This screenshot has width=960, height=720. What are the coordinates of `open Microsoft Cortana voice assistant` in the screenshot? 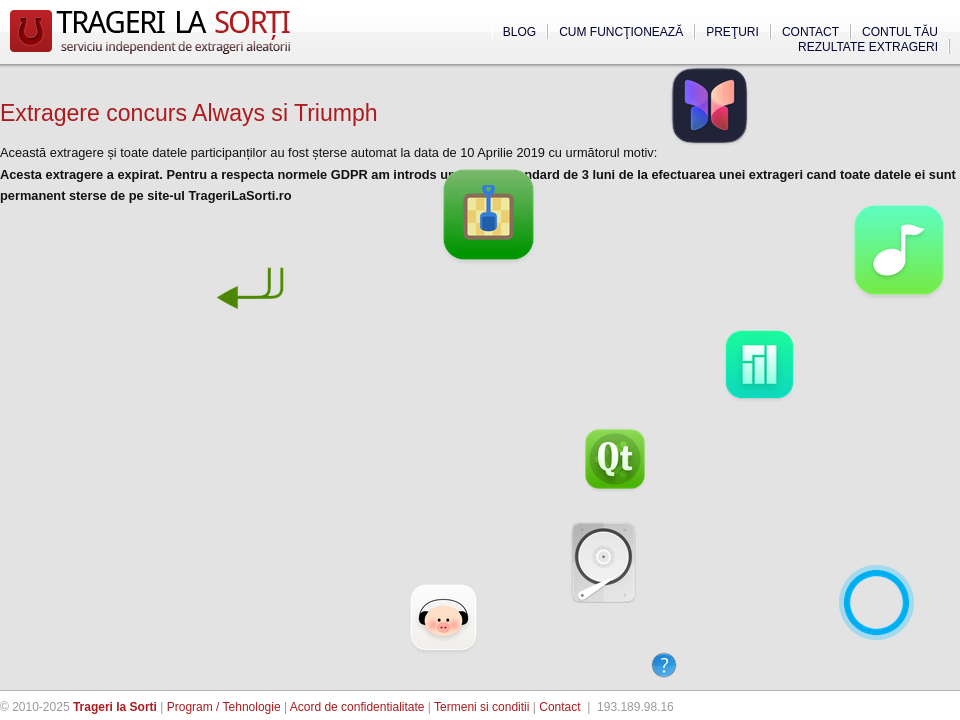 It's located at (876, 602).